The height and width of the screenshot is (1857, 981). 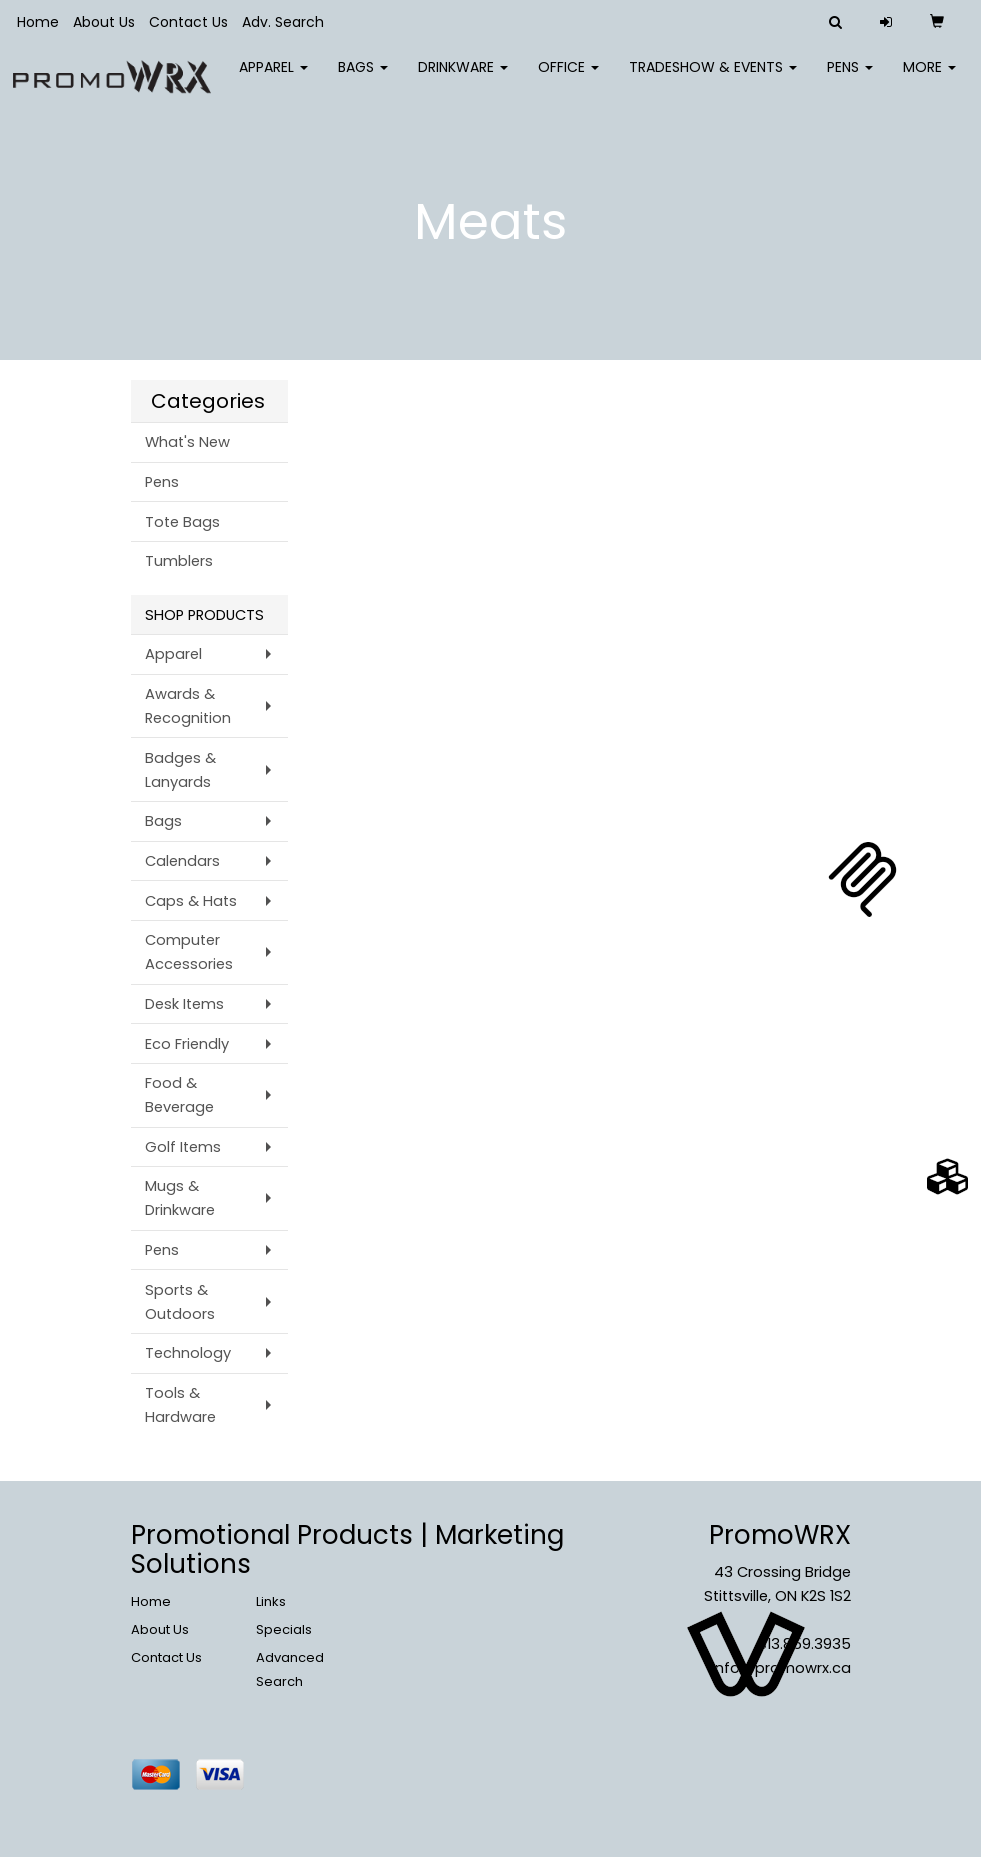 I want to click on model context protocol (MCP) logo, so click(x=862, y=879).